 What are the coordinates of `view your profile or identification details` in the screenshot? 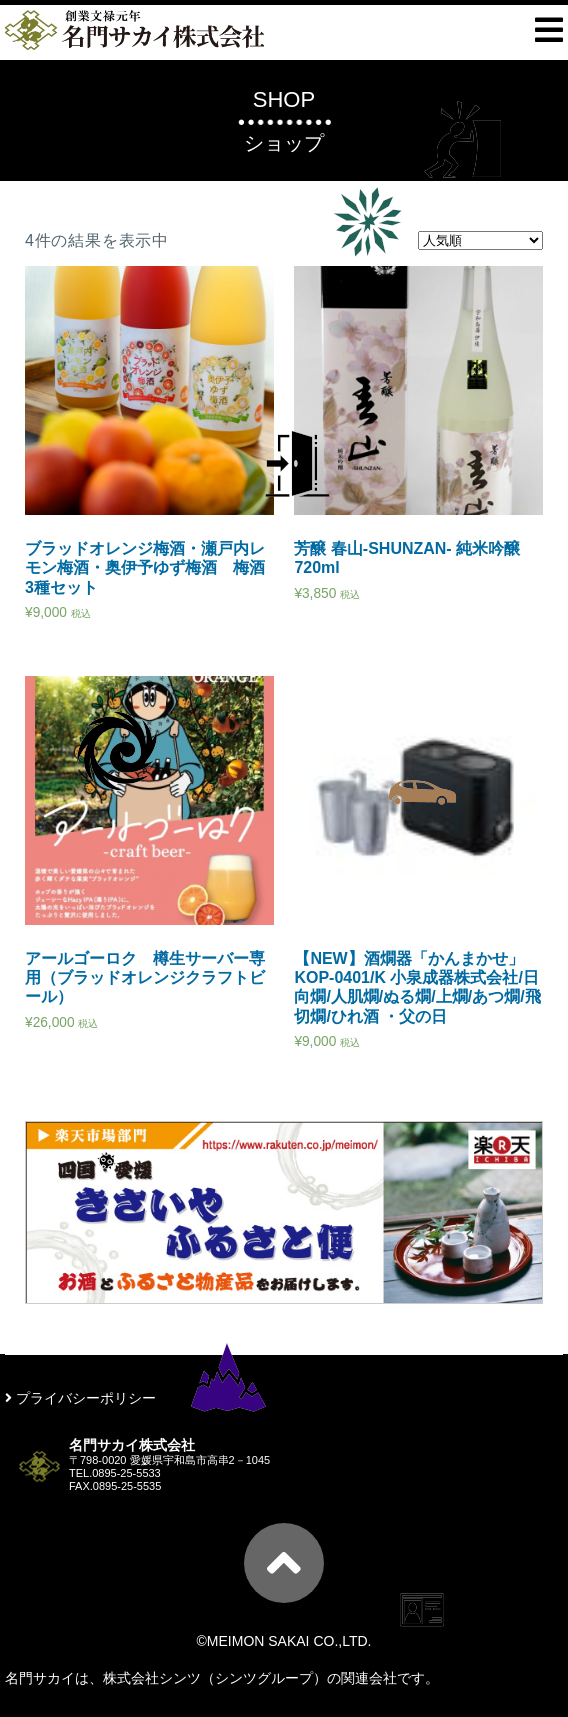 It's located at (422, 1609).